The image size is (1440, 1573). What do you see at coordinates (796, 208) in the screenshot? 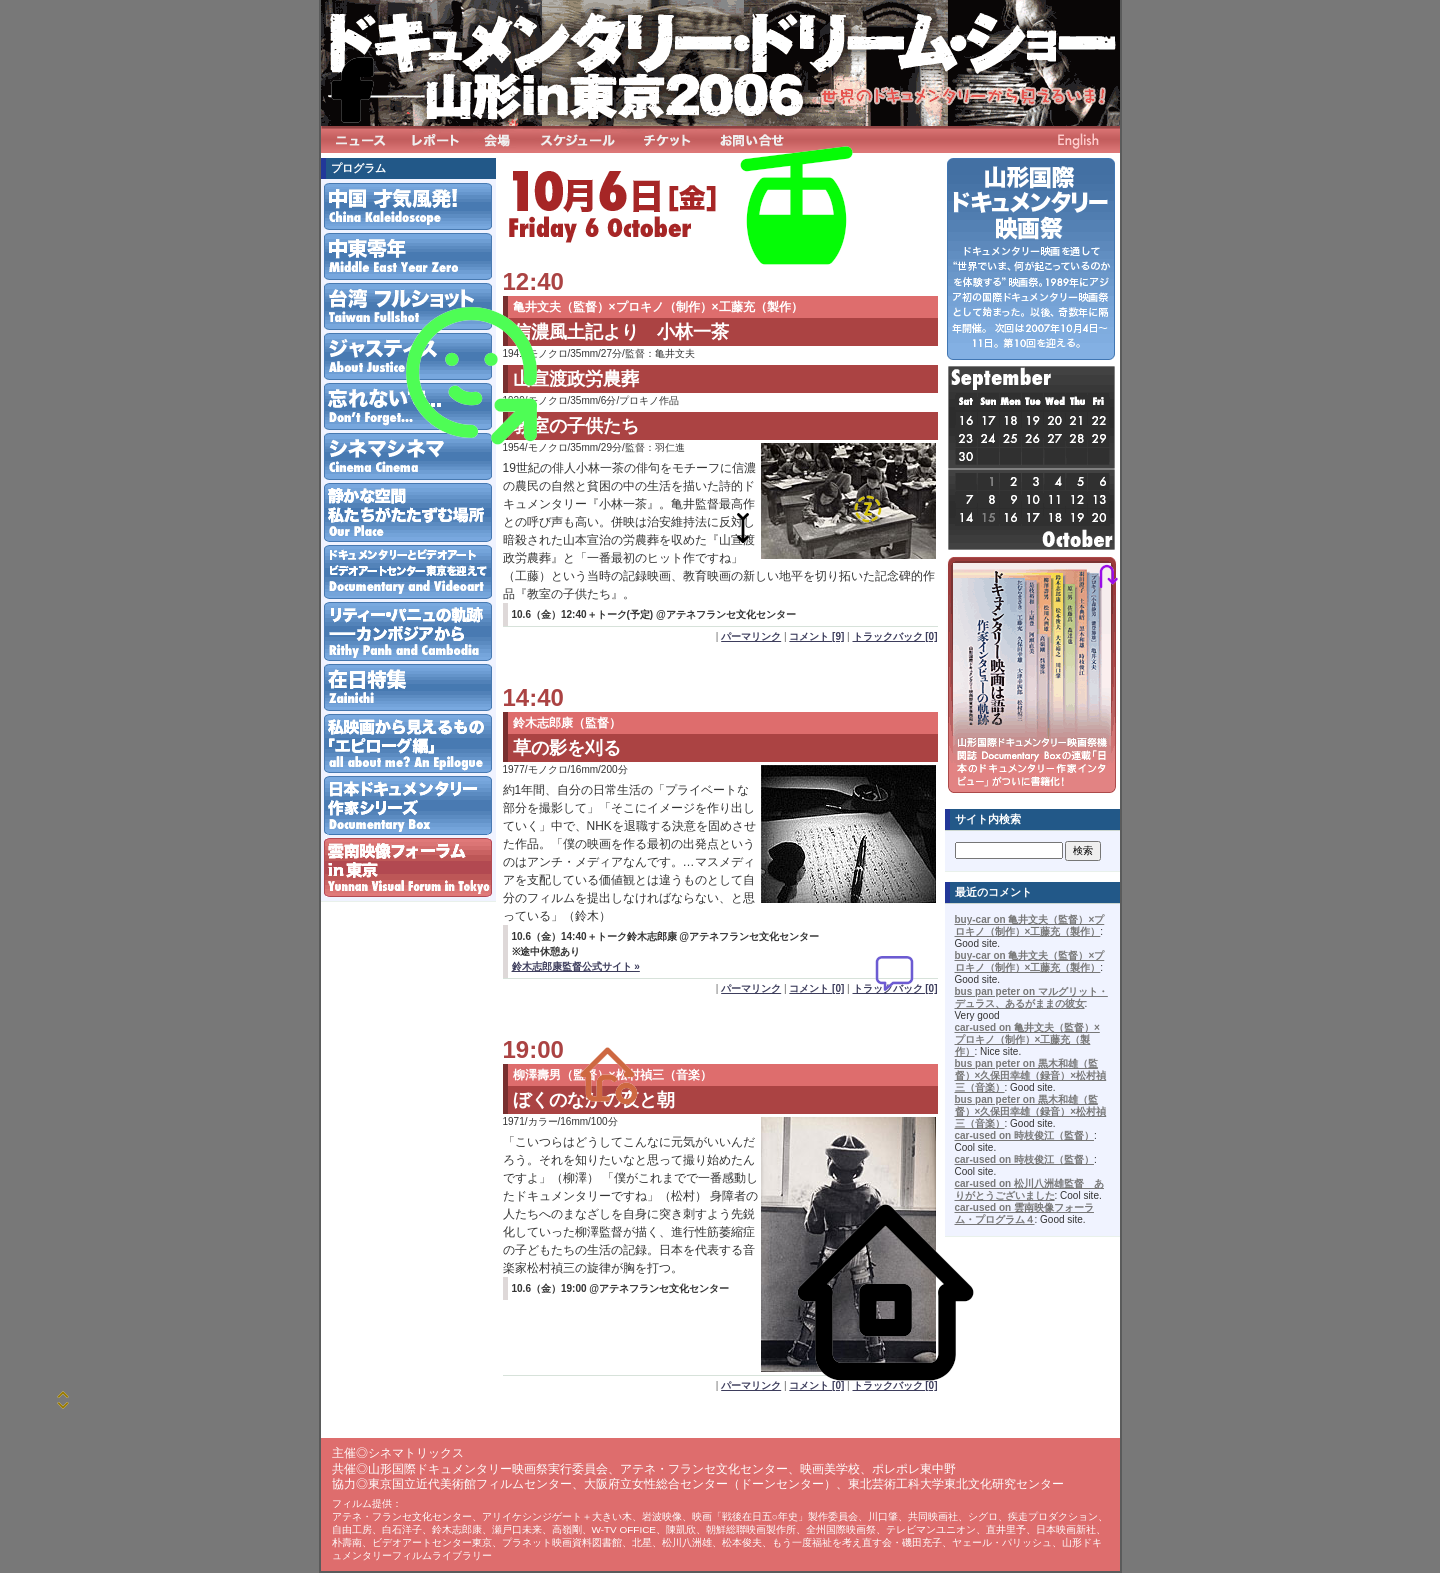
I see `access ski lift or cable car information` at bounding box center [796, 208].